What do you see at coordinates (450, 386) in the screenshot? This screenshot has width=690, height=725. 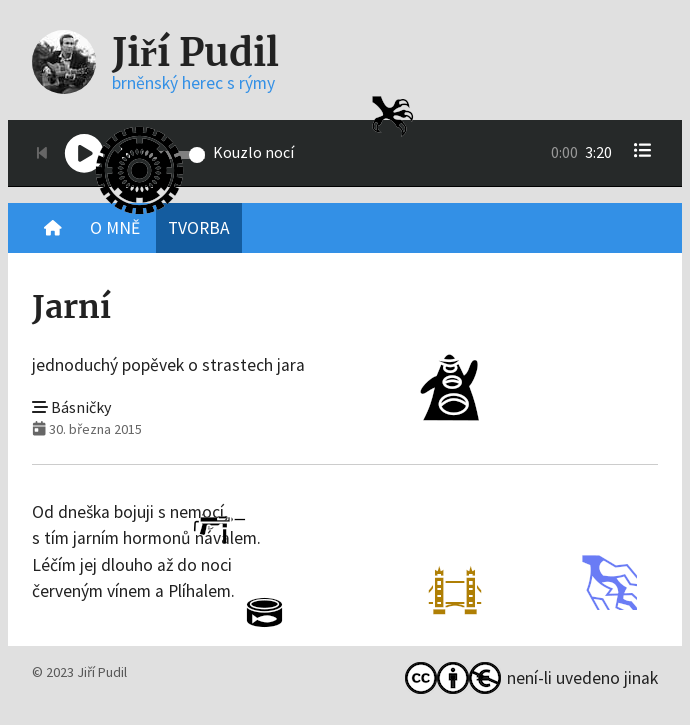 I see `icon representing a tentacle creature or monster in a game` at bounding box center [450, 386].